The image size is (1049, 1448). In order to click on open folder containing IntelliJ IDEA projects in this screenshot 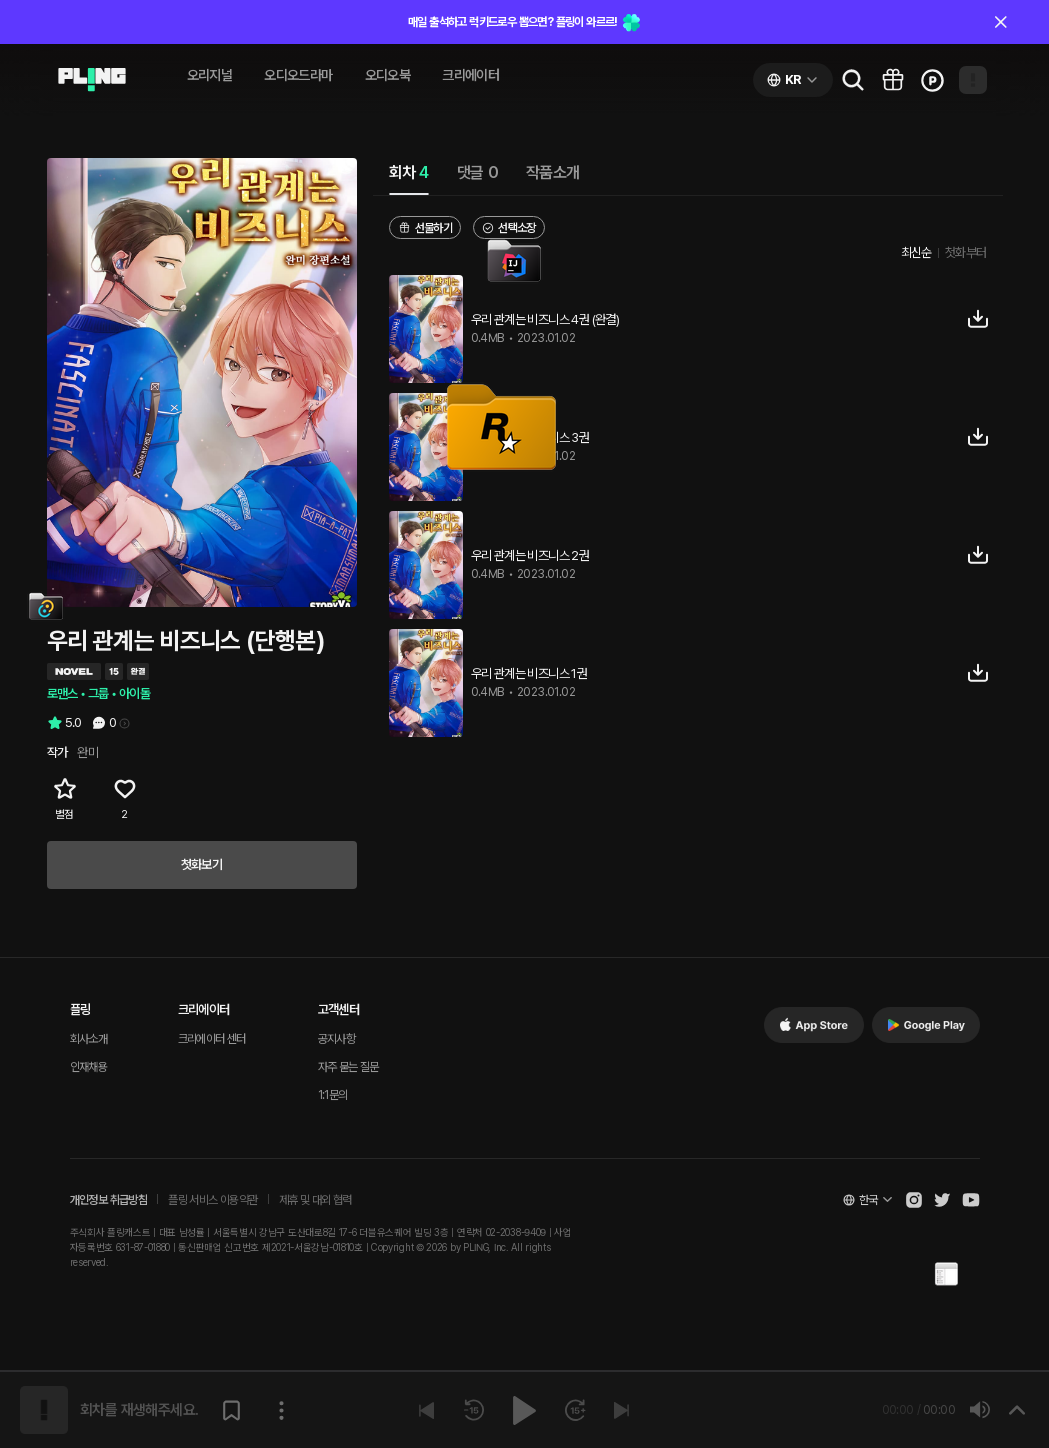, I will do `click(514, 262)`.